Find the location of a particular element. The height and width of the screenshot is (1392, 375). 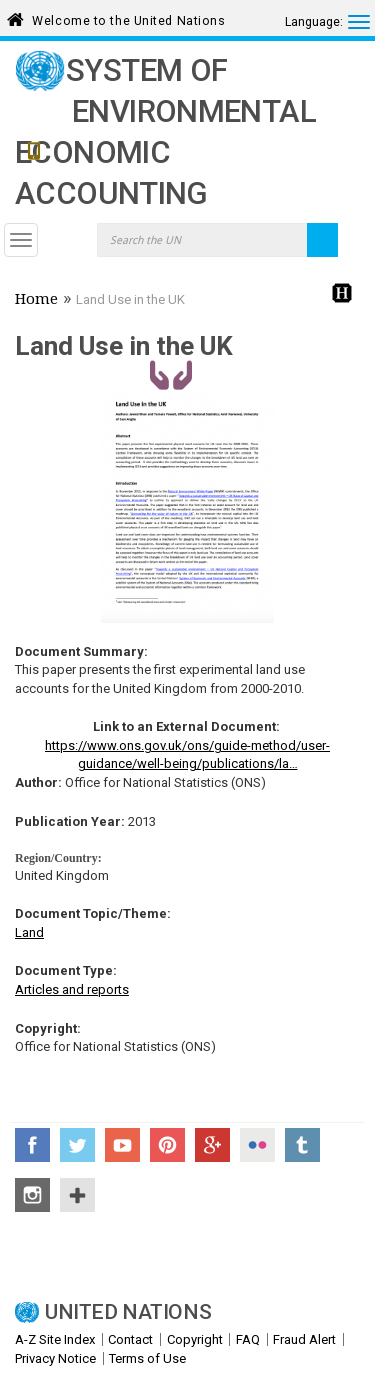

call or text from mobile device is located at coordinates (34, 151).